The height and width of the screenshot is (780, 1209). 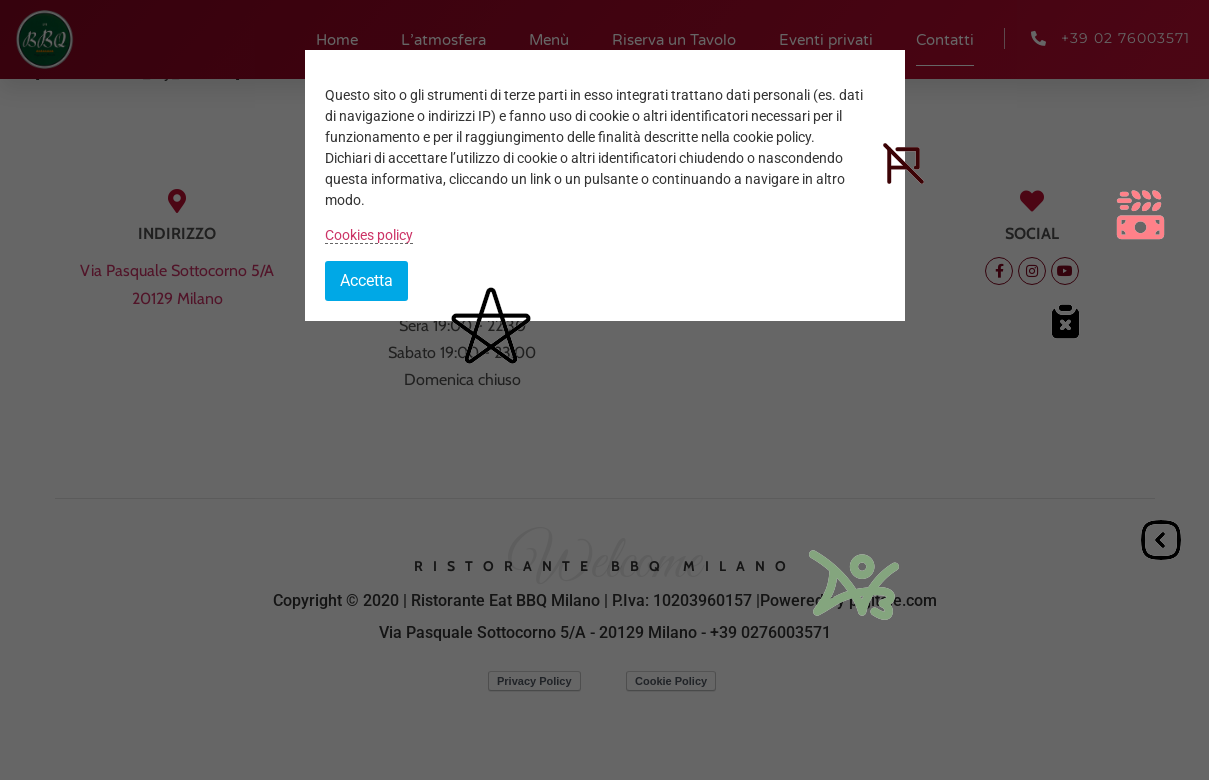 I want to click on access agricultural subsidies or farm payments, so click(x=1140, y=215).